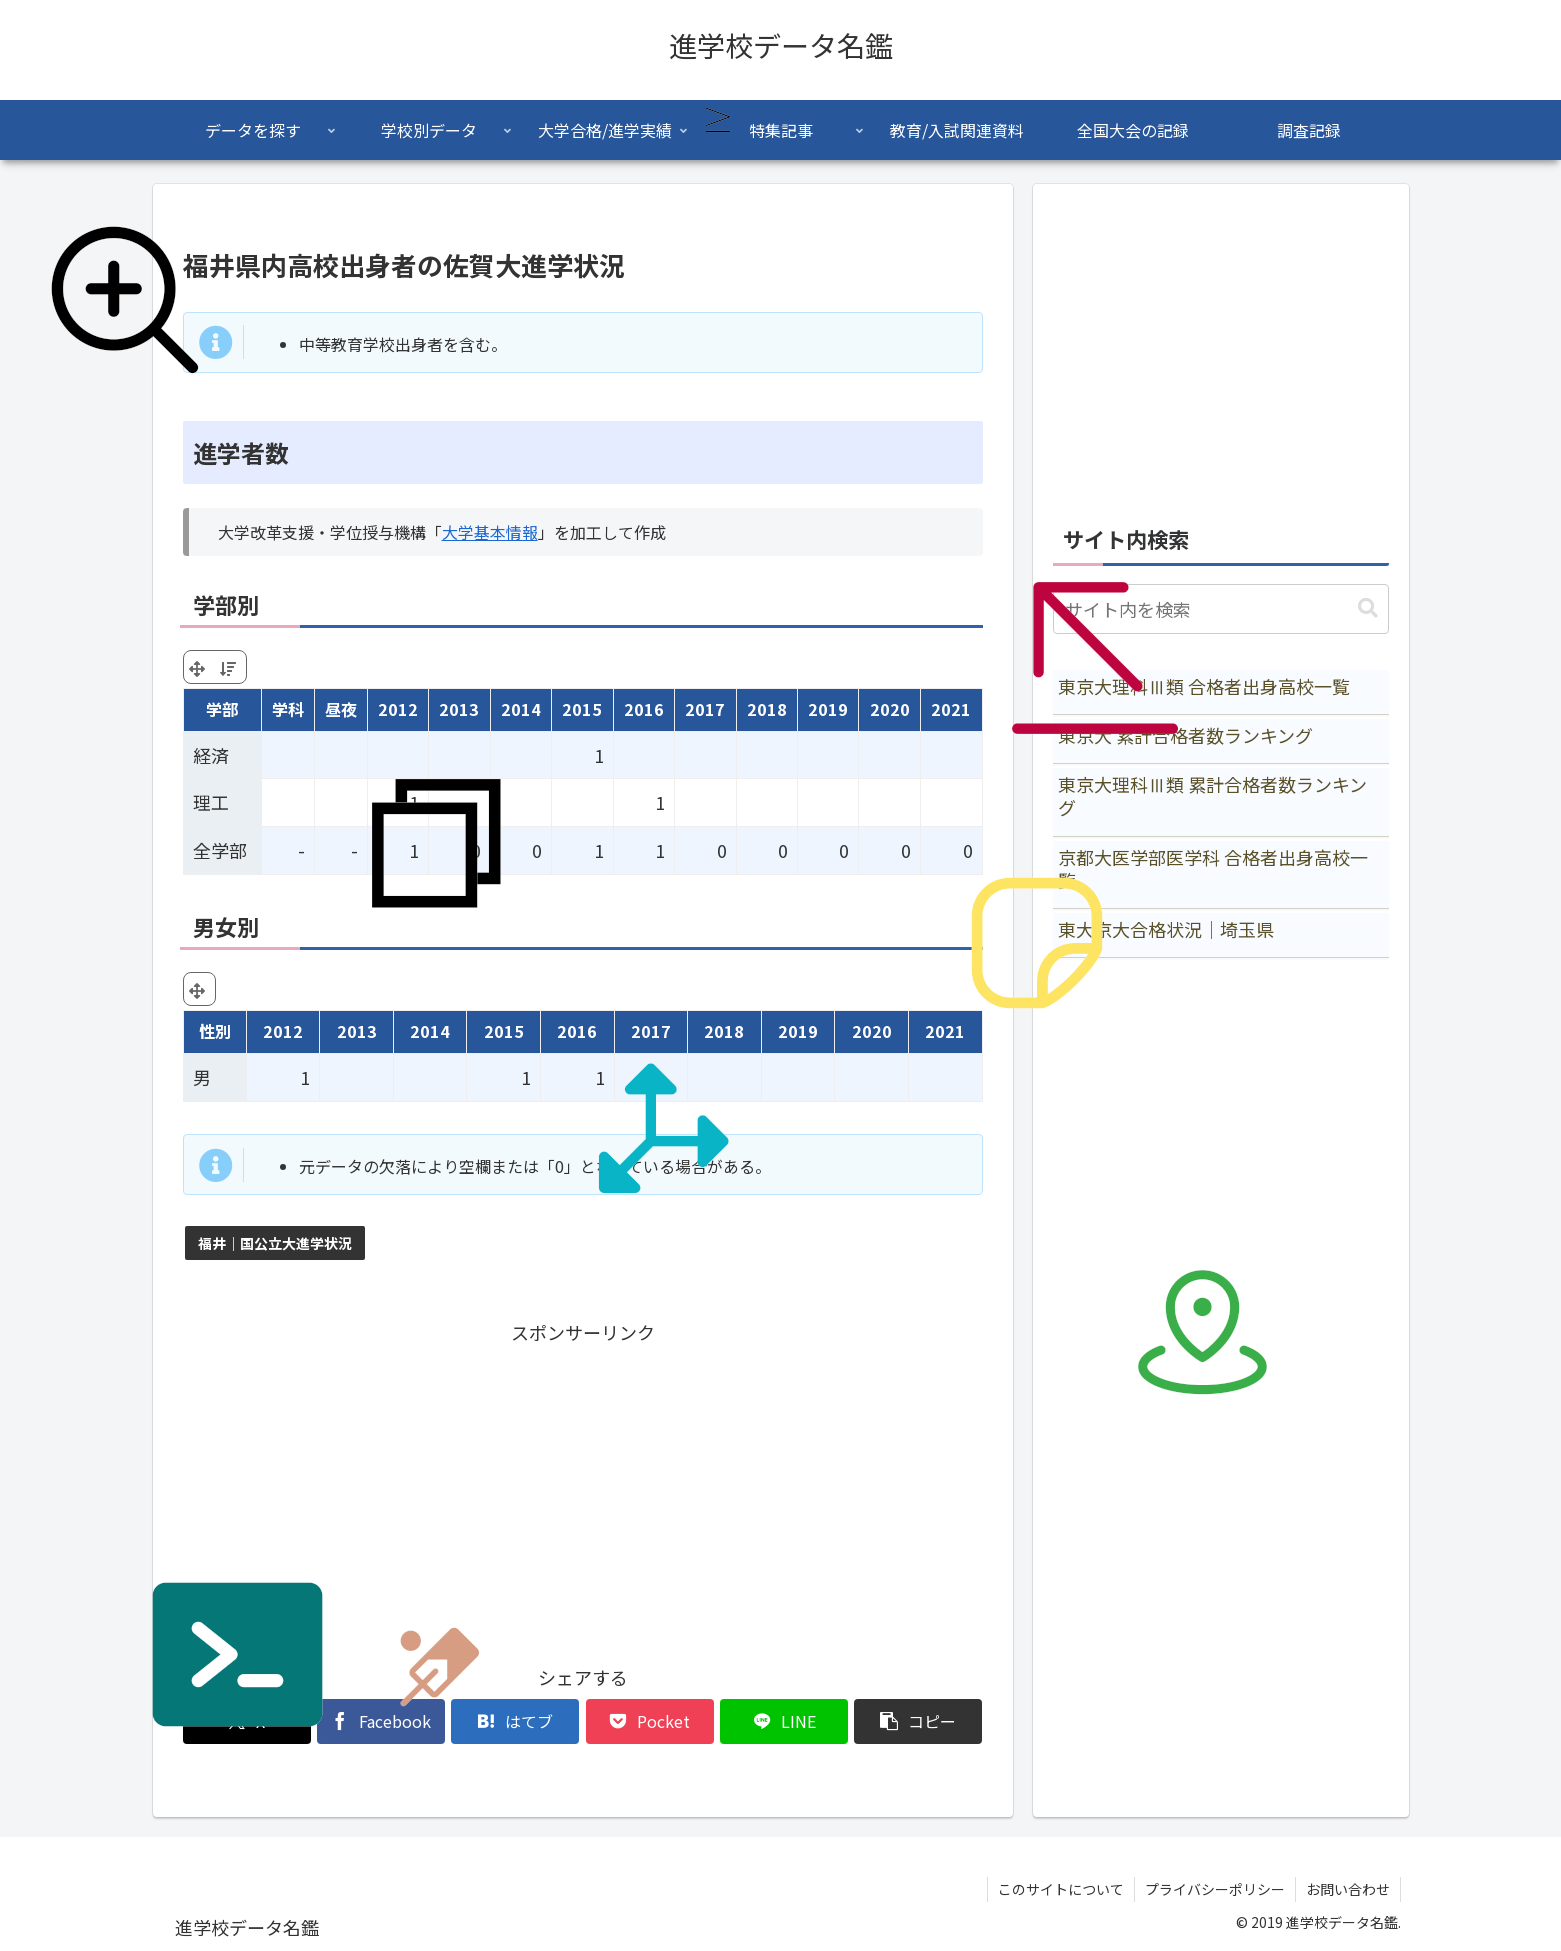 The width and height of the screenshot is (1561, 1951). Describe the element at coordinates (1037, 943) in the screenshot. I see `add a sticker to your message` at that location.